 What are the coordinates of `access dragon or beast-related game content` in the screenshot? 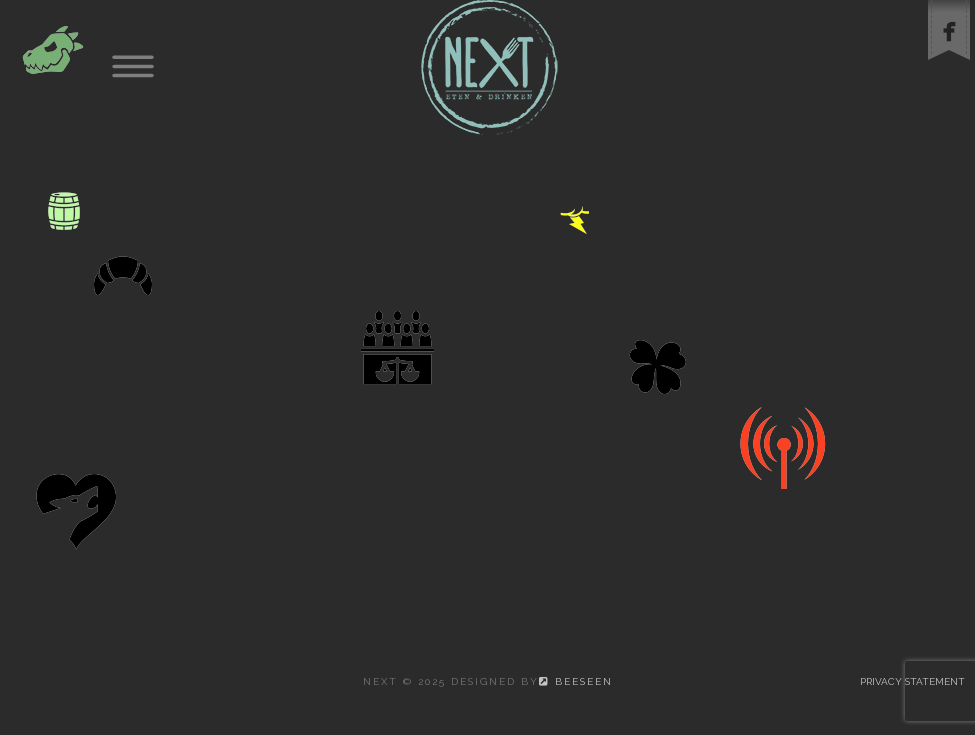 It's located at (53, 50).